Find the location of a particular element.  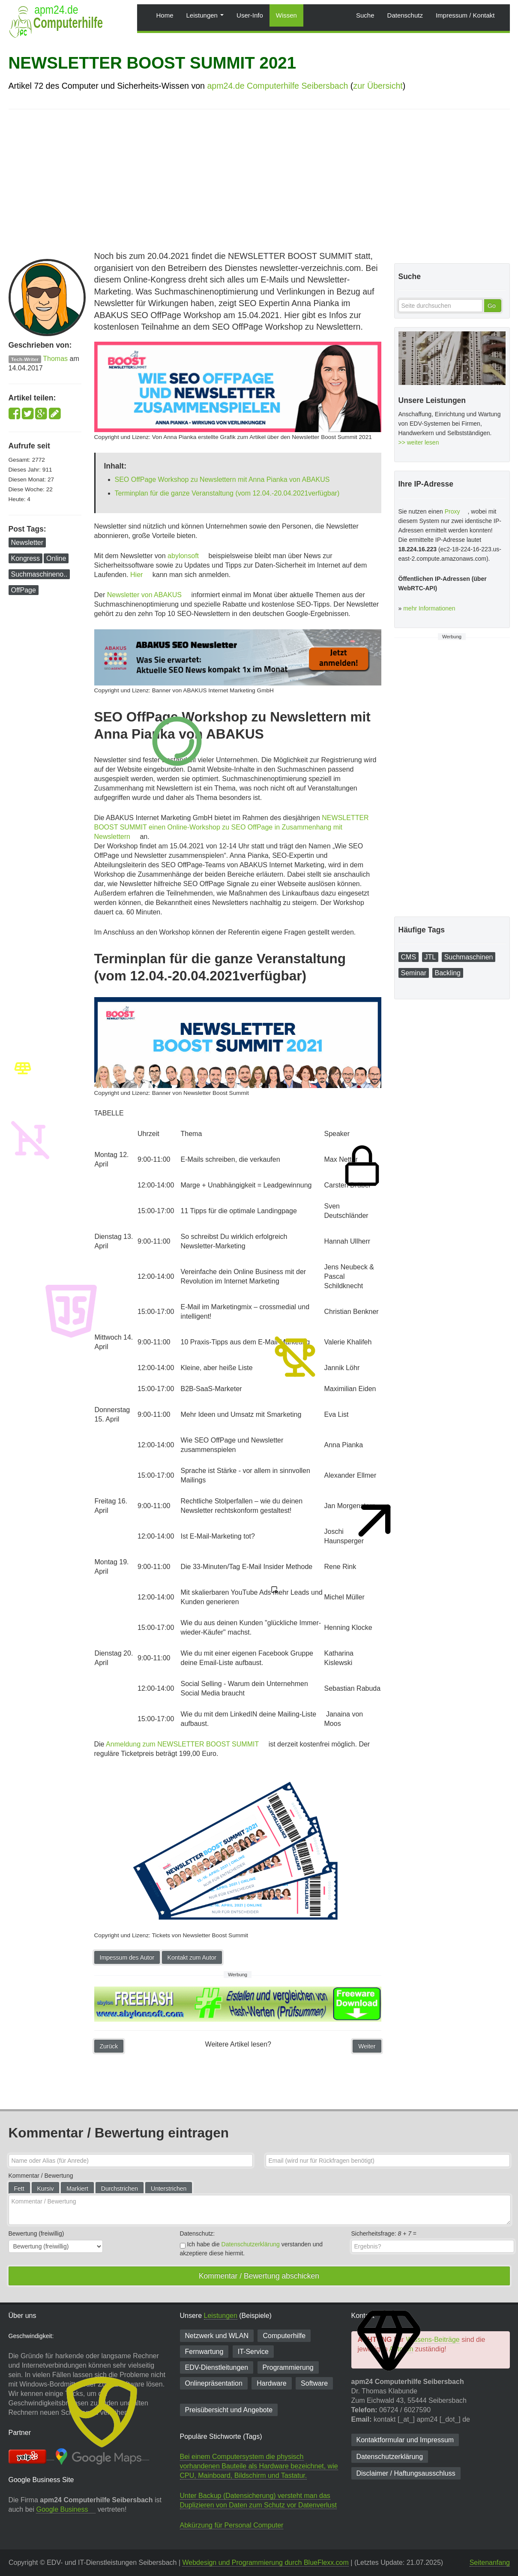

mark this iPad as a favorite device is located at coordinates (274, 1590).